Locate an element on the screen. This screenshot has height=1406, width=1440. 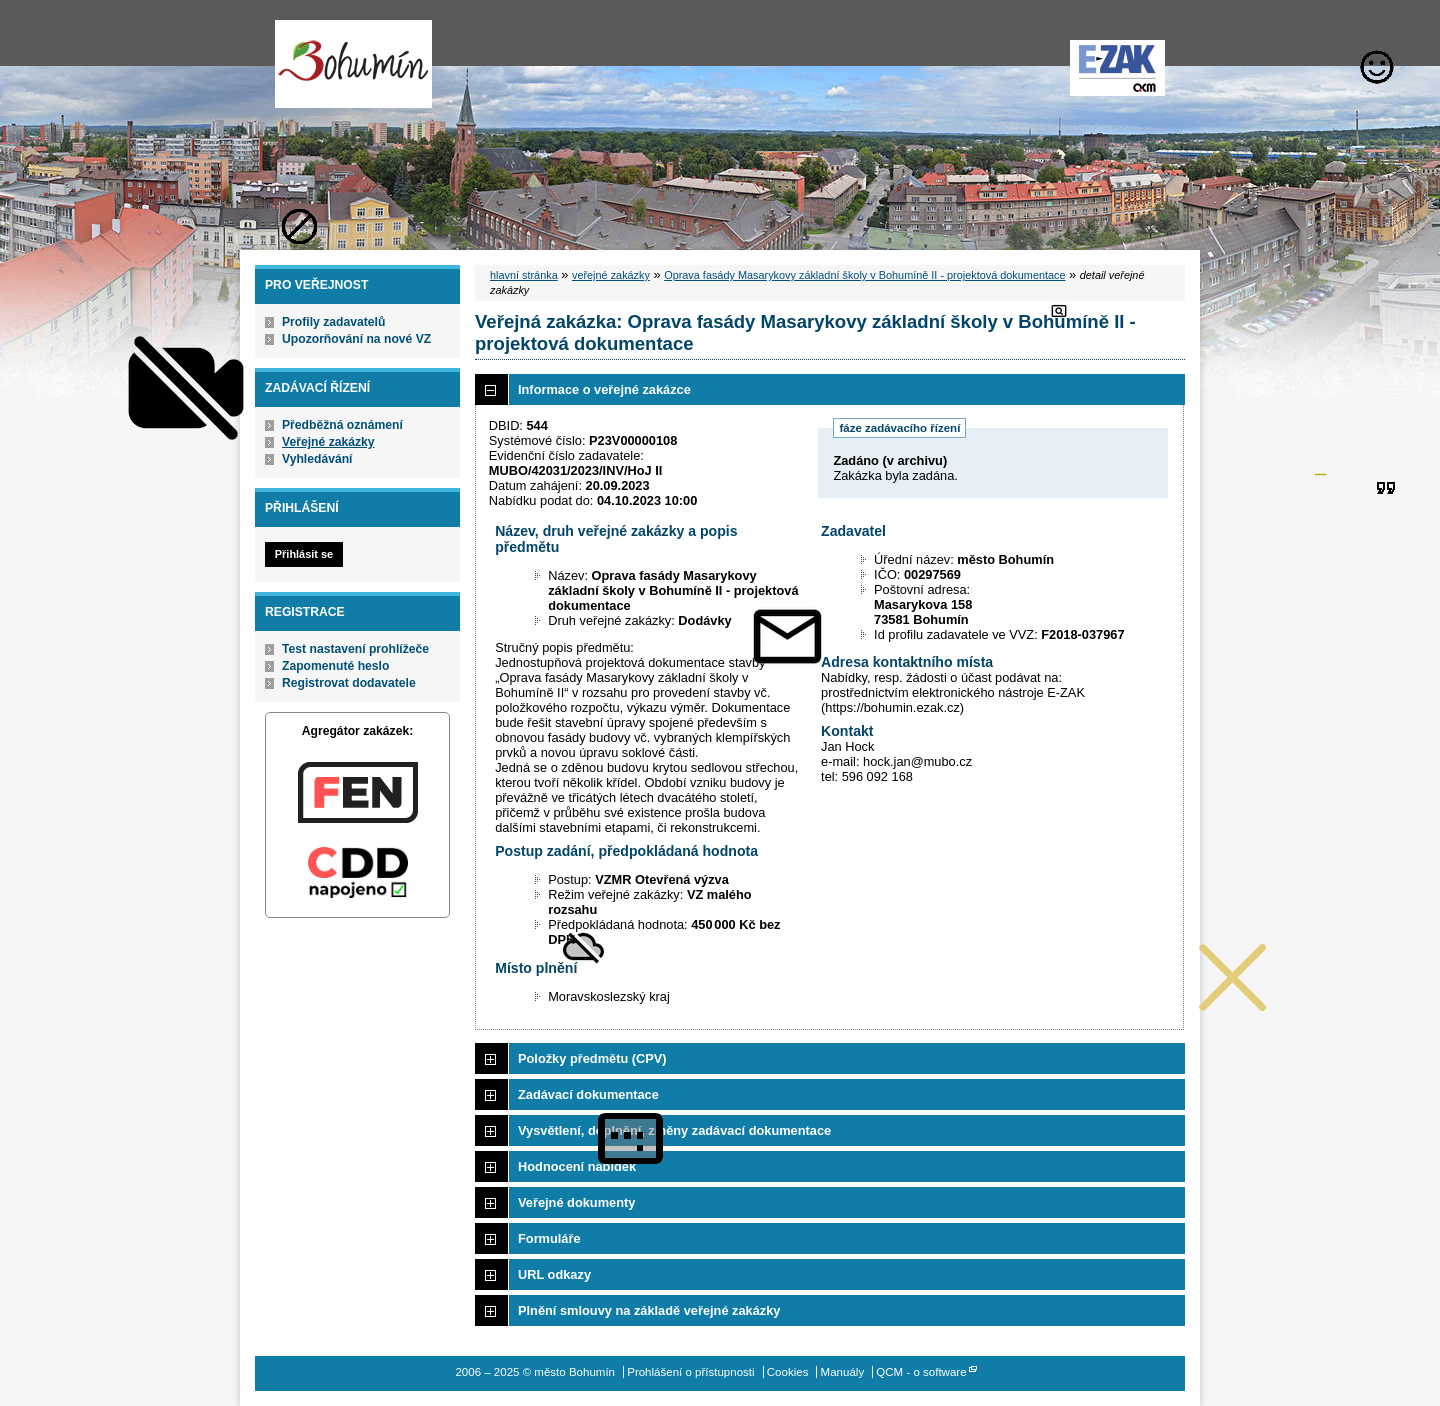
indicates no cloud connection available is located at coordinates (583, 946).